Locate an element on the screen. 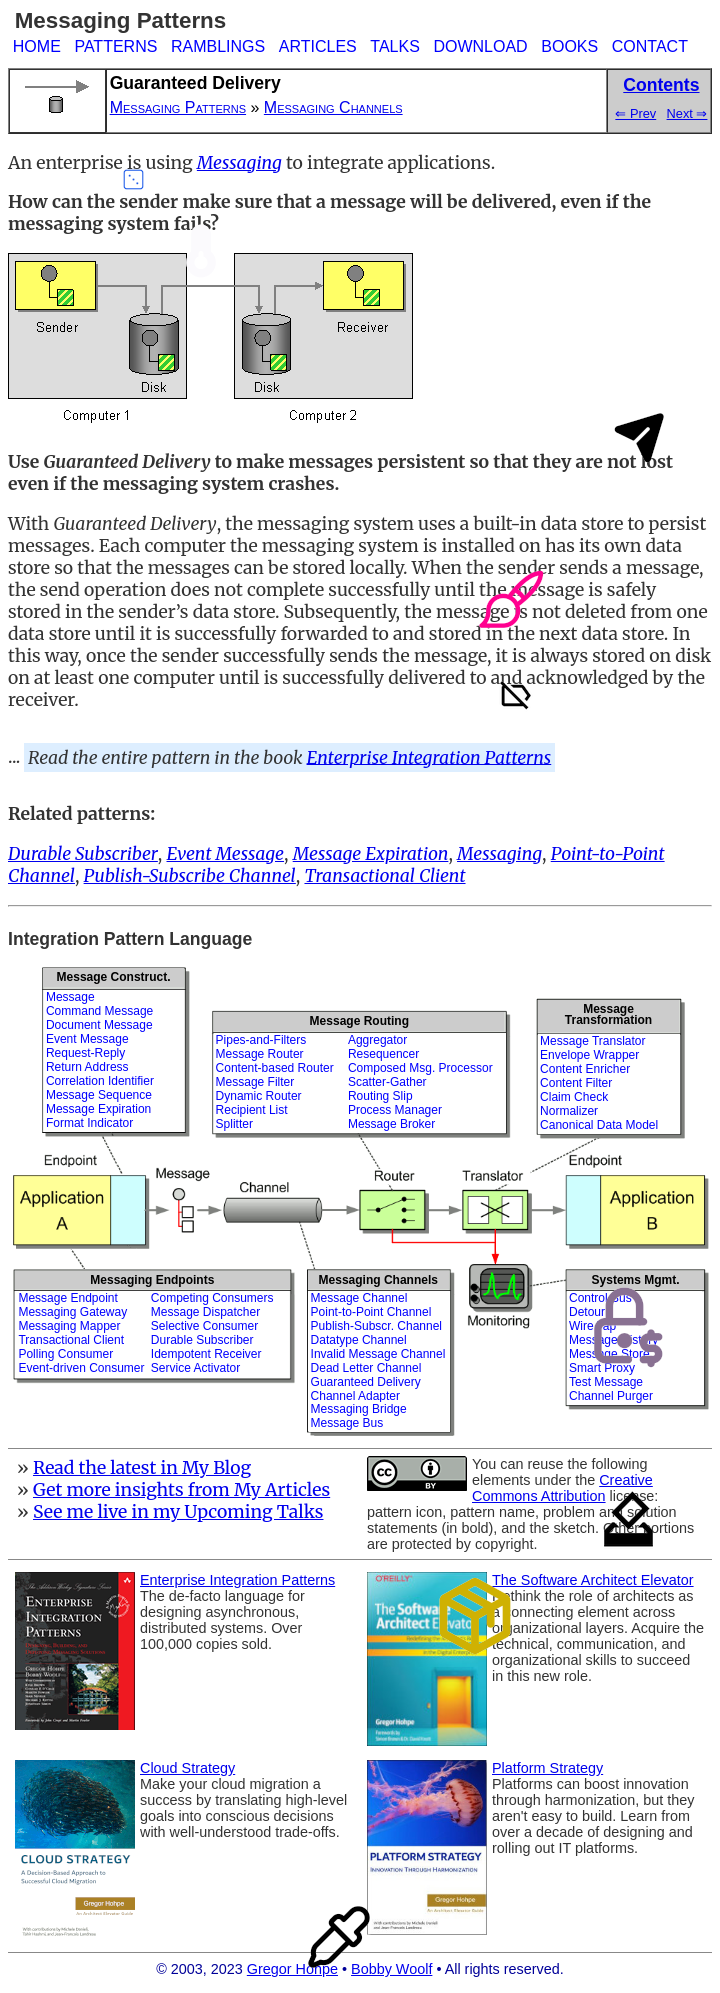  pick a color from the screen is located at coordinates (339, 1937).